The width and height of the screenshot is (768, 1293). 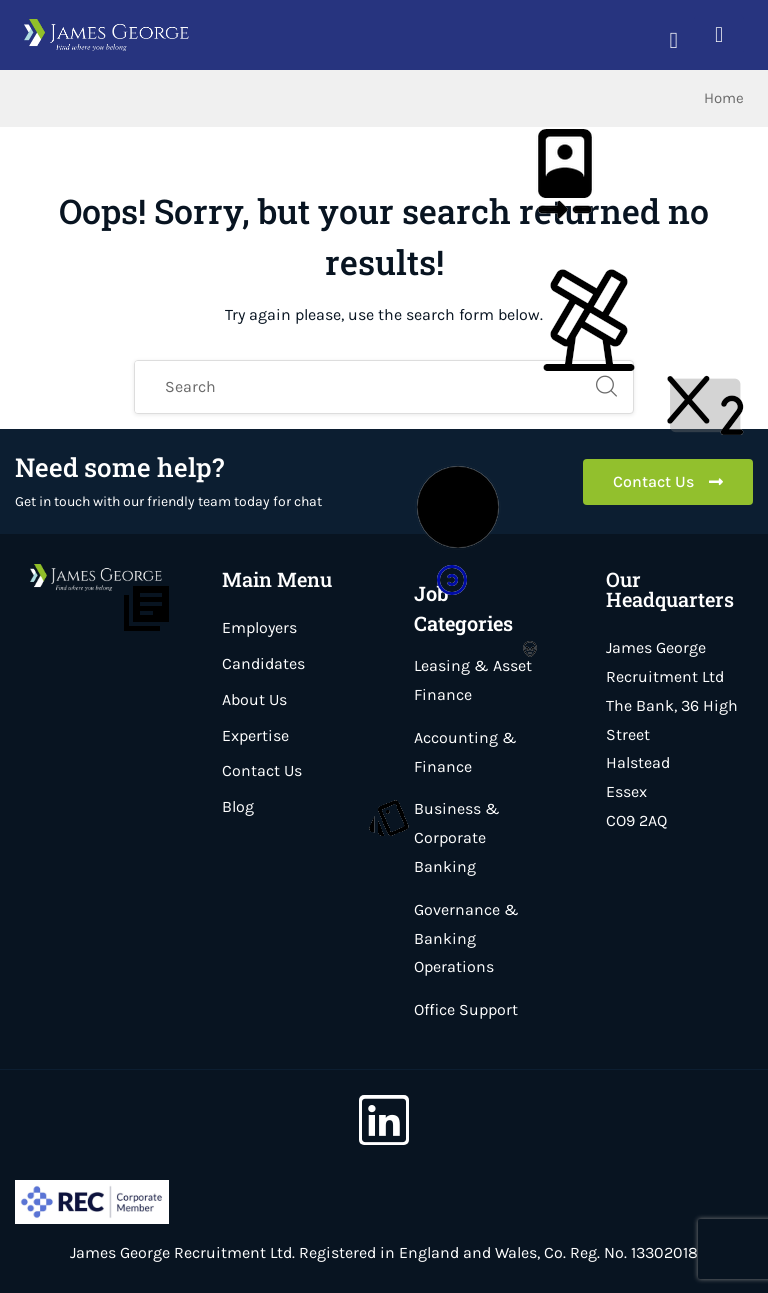 I want to click on indicates a filled or selected radio button option, so click(x=458, y=507).